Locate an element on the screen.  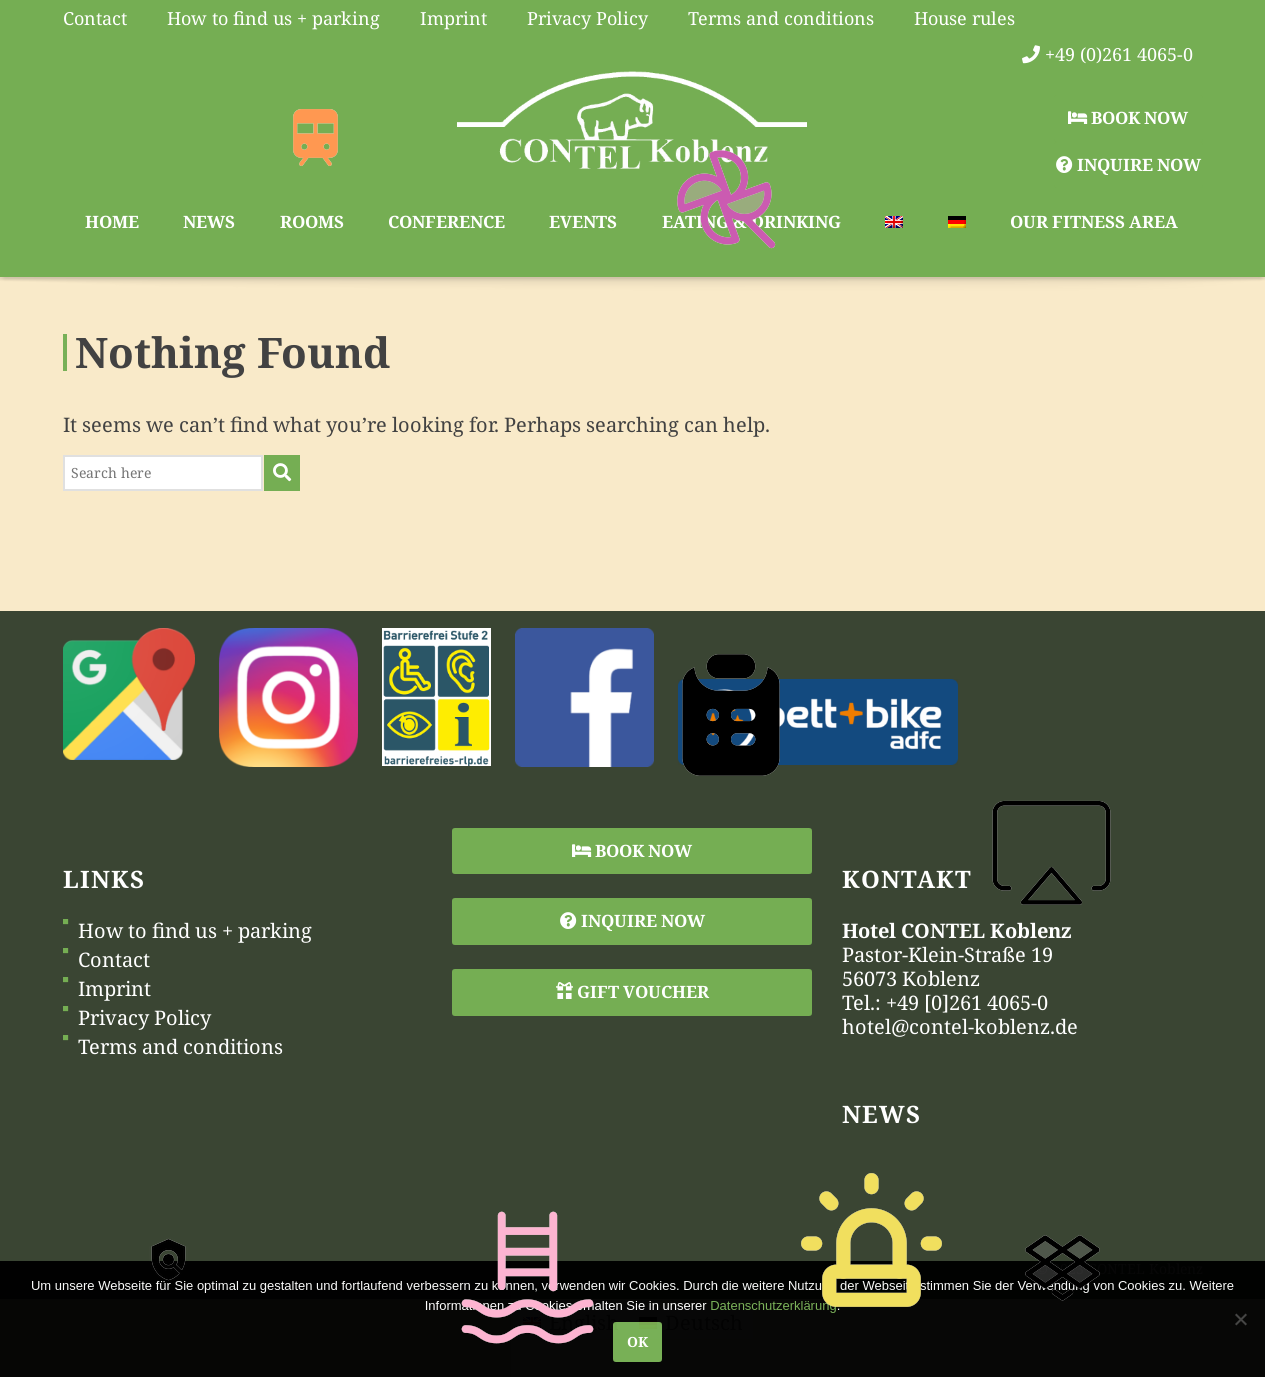
stream content to an external display is located at coordinates (1051, 850).